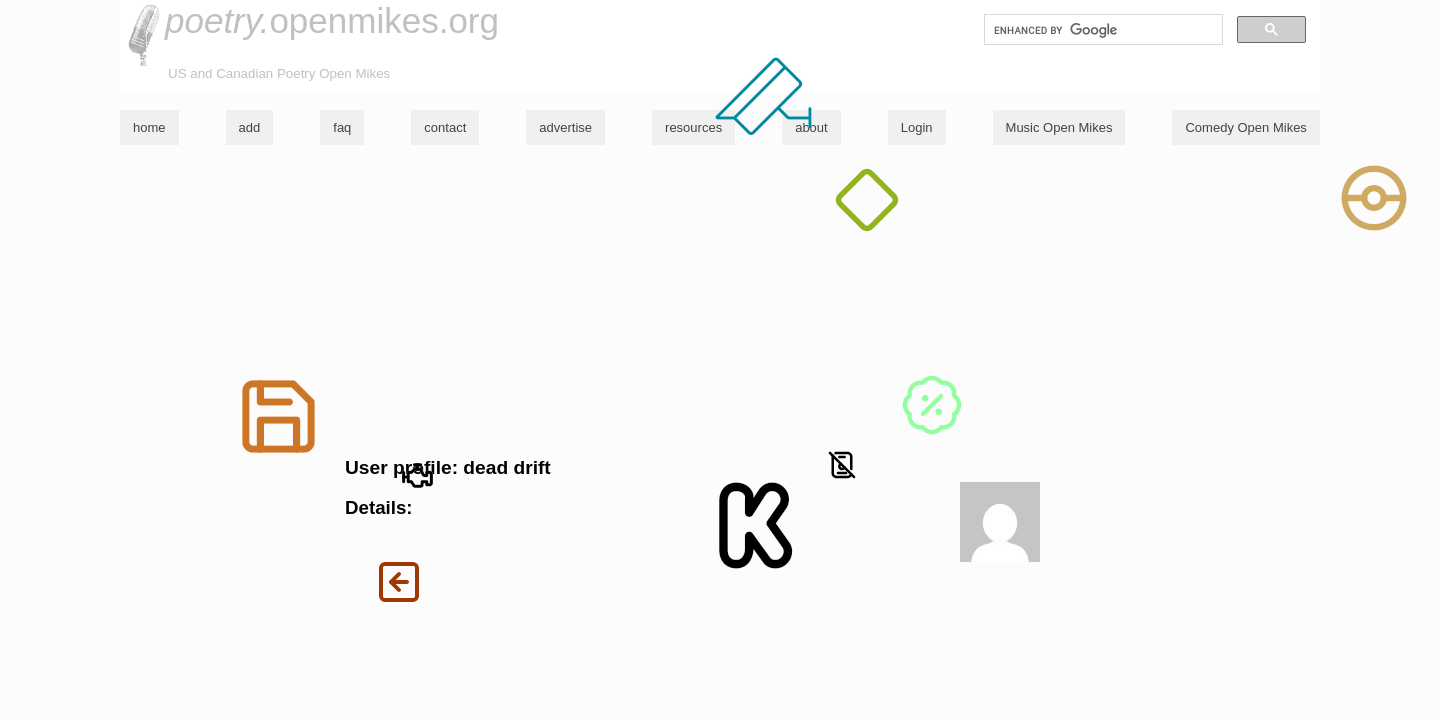 Image resolution: width=1440 pixels, height=720 pixels. Describe the element at coordinates (417, 475) in the screenshot. I see `view engine or vehicle diagnostics` at that location.